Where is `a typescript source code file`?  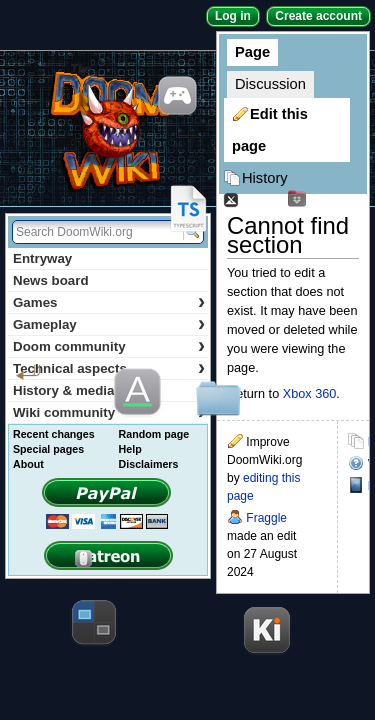
a typescript source code file is located at coordinates (188, 209).